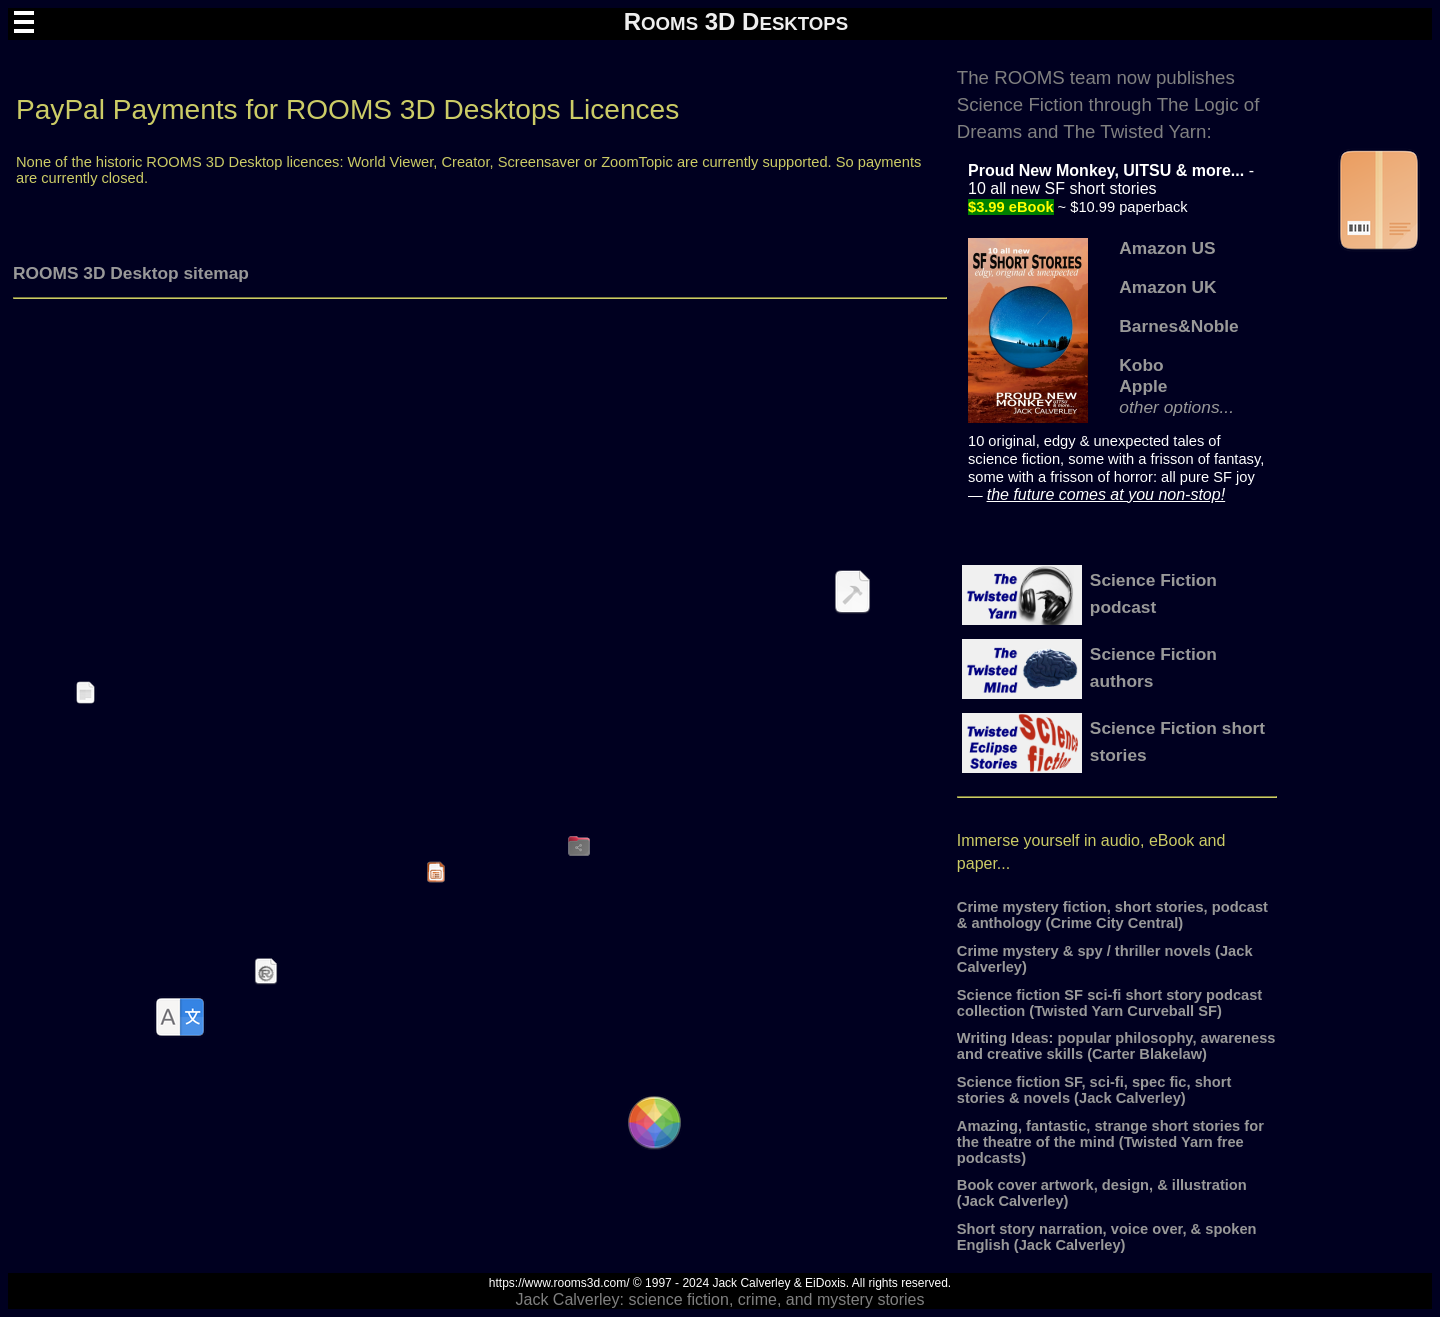  I want to click on a rust programming language source file, so click(266, 971).